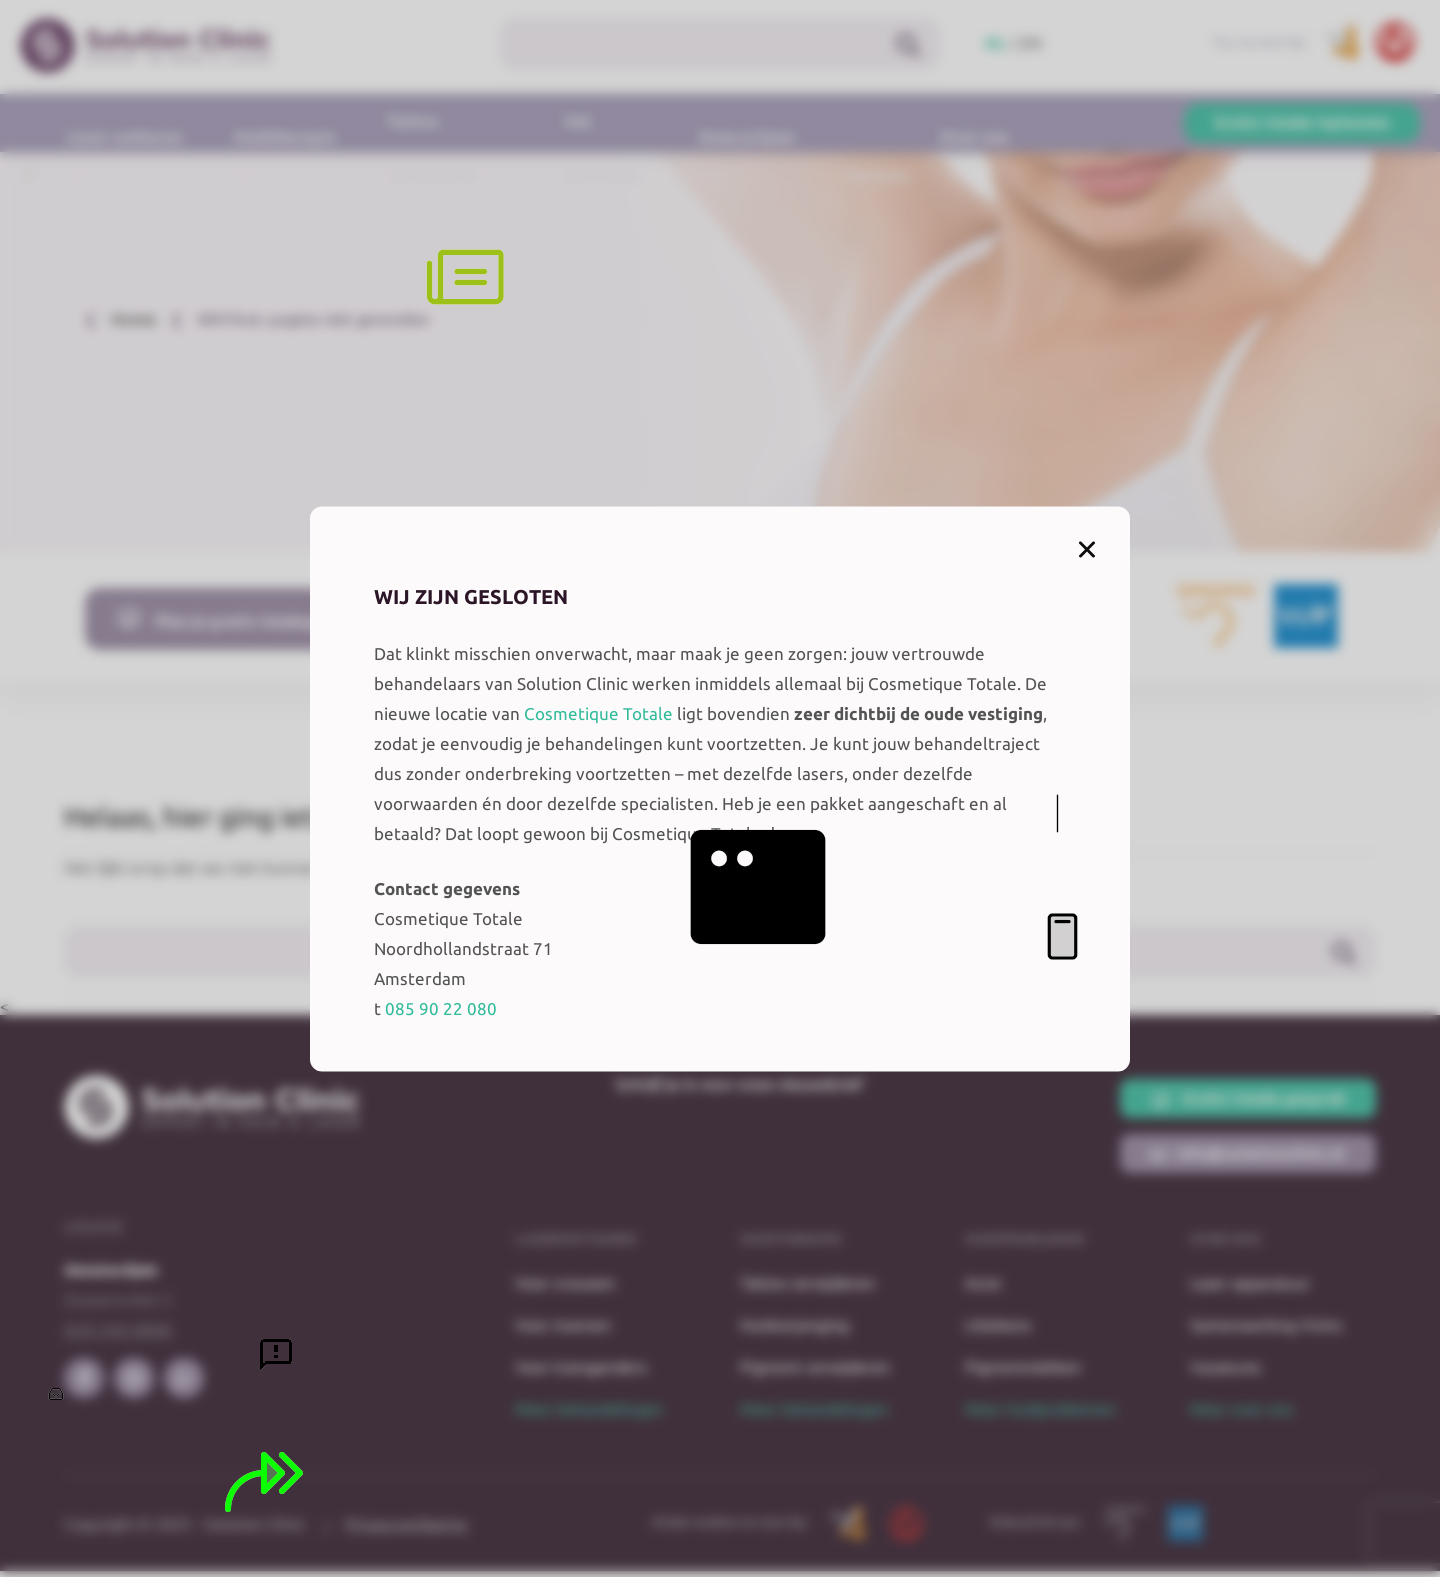  I want to click on forward message or content multiple times, so click(264, 1482).